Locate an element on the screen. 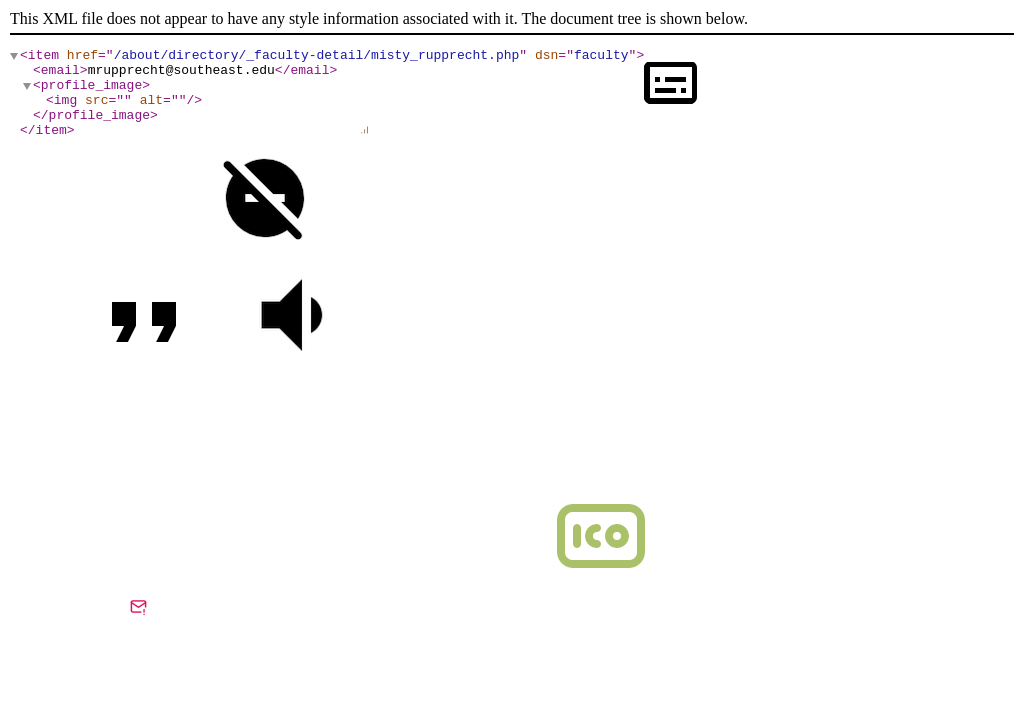 Image resolution: width=1024 pixels, height=720 pixels. set or manage website favicon is located at coordinates (601, 536).